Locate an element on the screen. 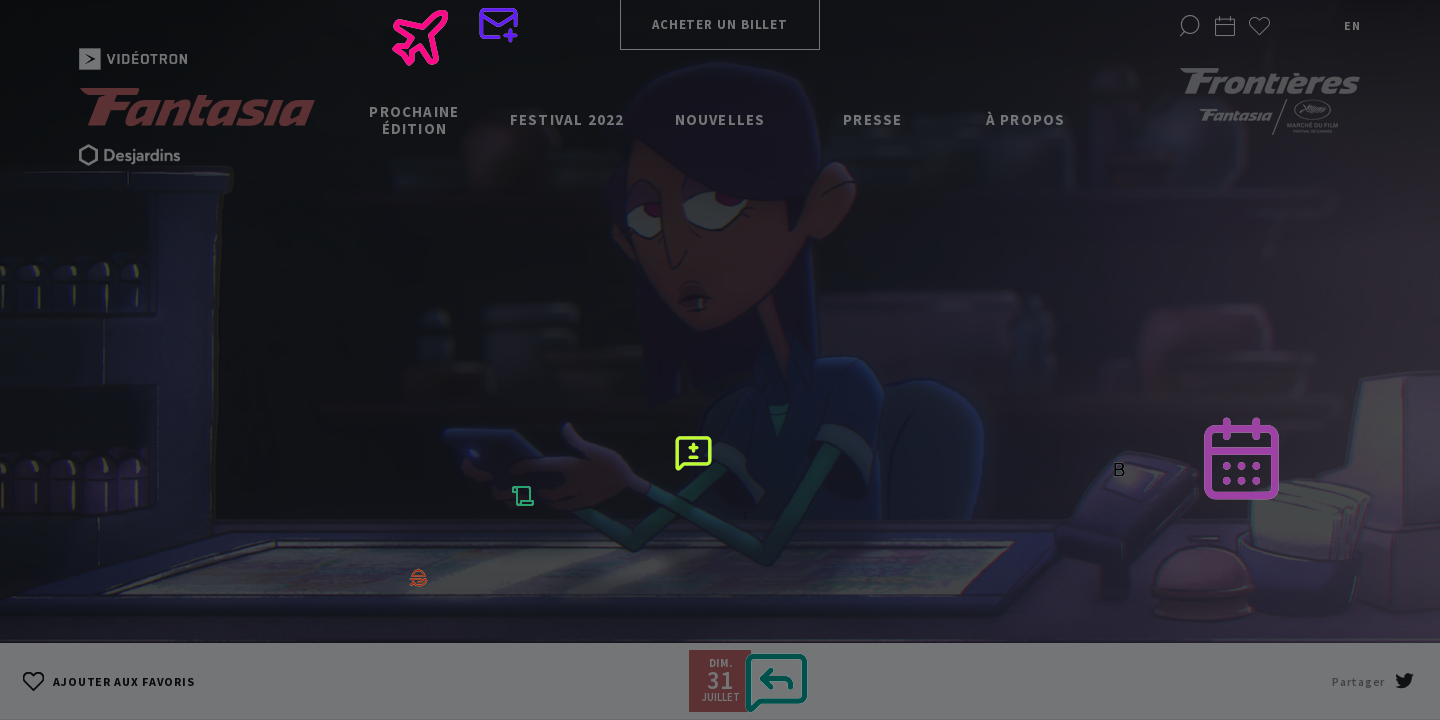 The height and width of the screenshot is (720, 1440). reply to a message is located at coordinates (776, 681).